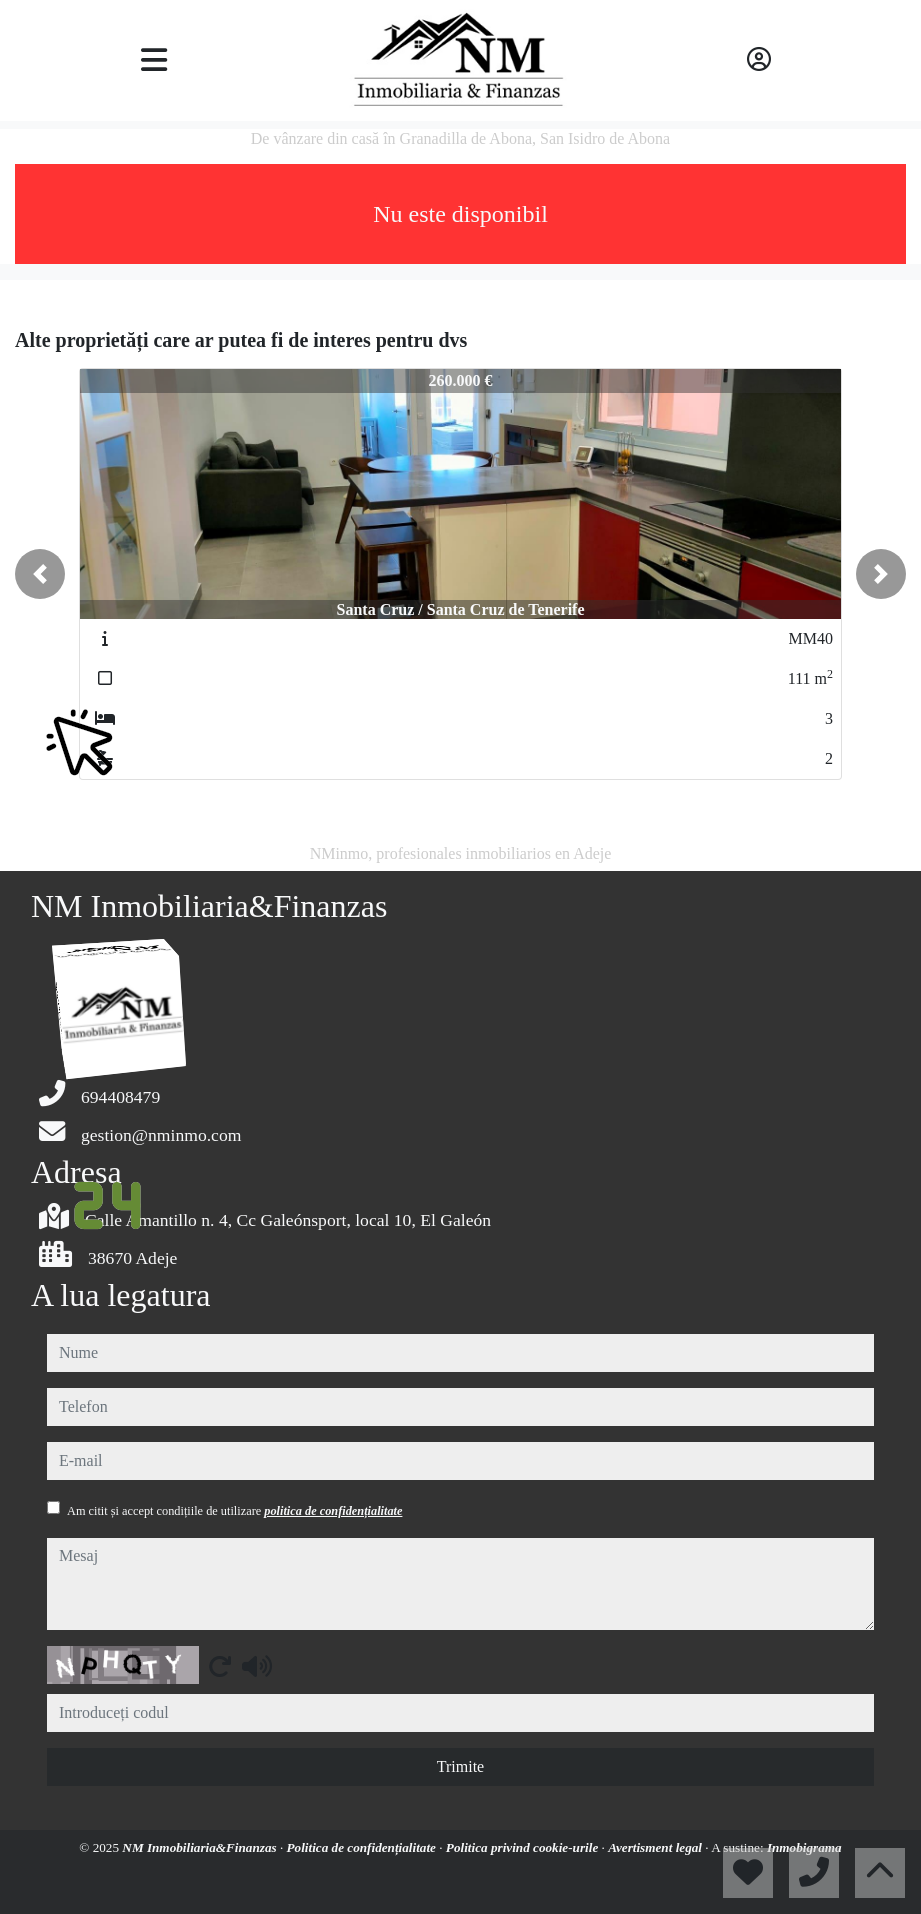 This screenshot has width=921, height=1914. I want to click on indicates 24-hour time format or availability, so click(107, 1205).